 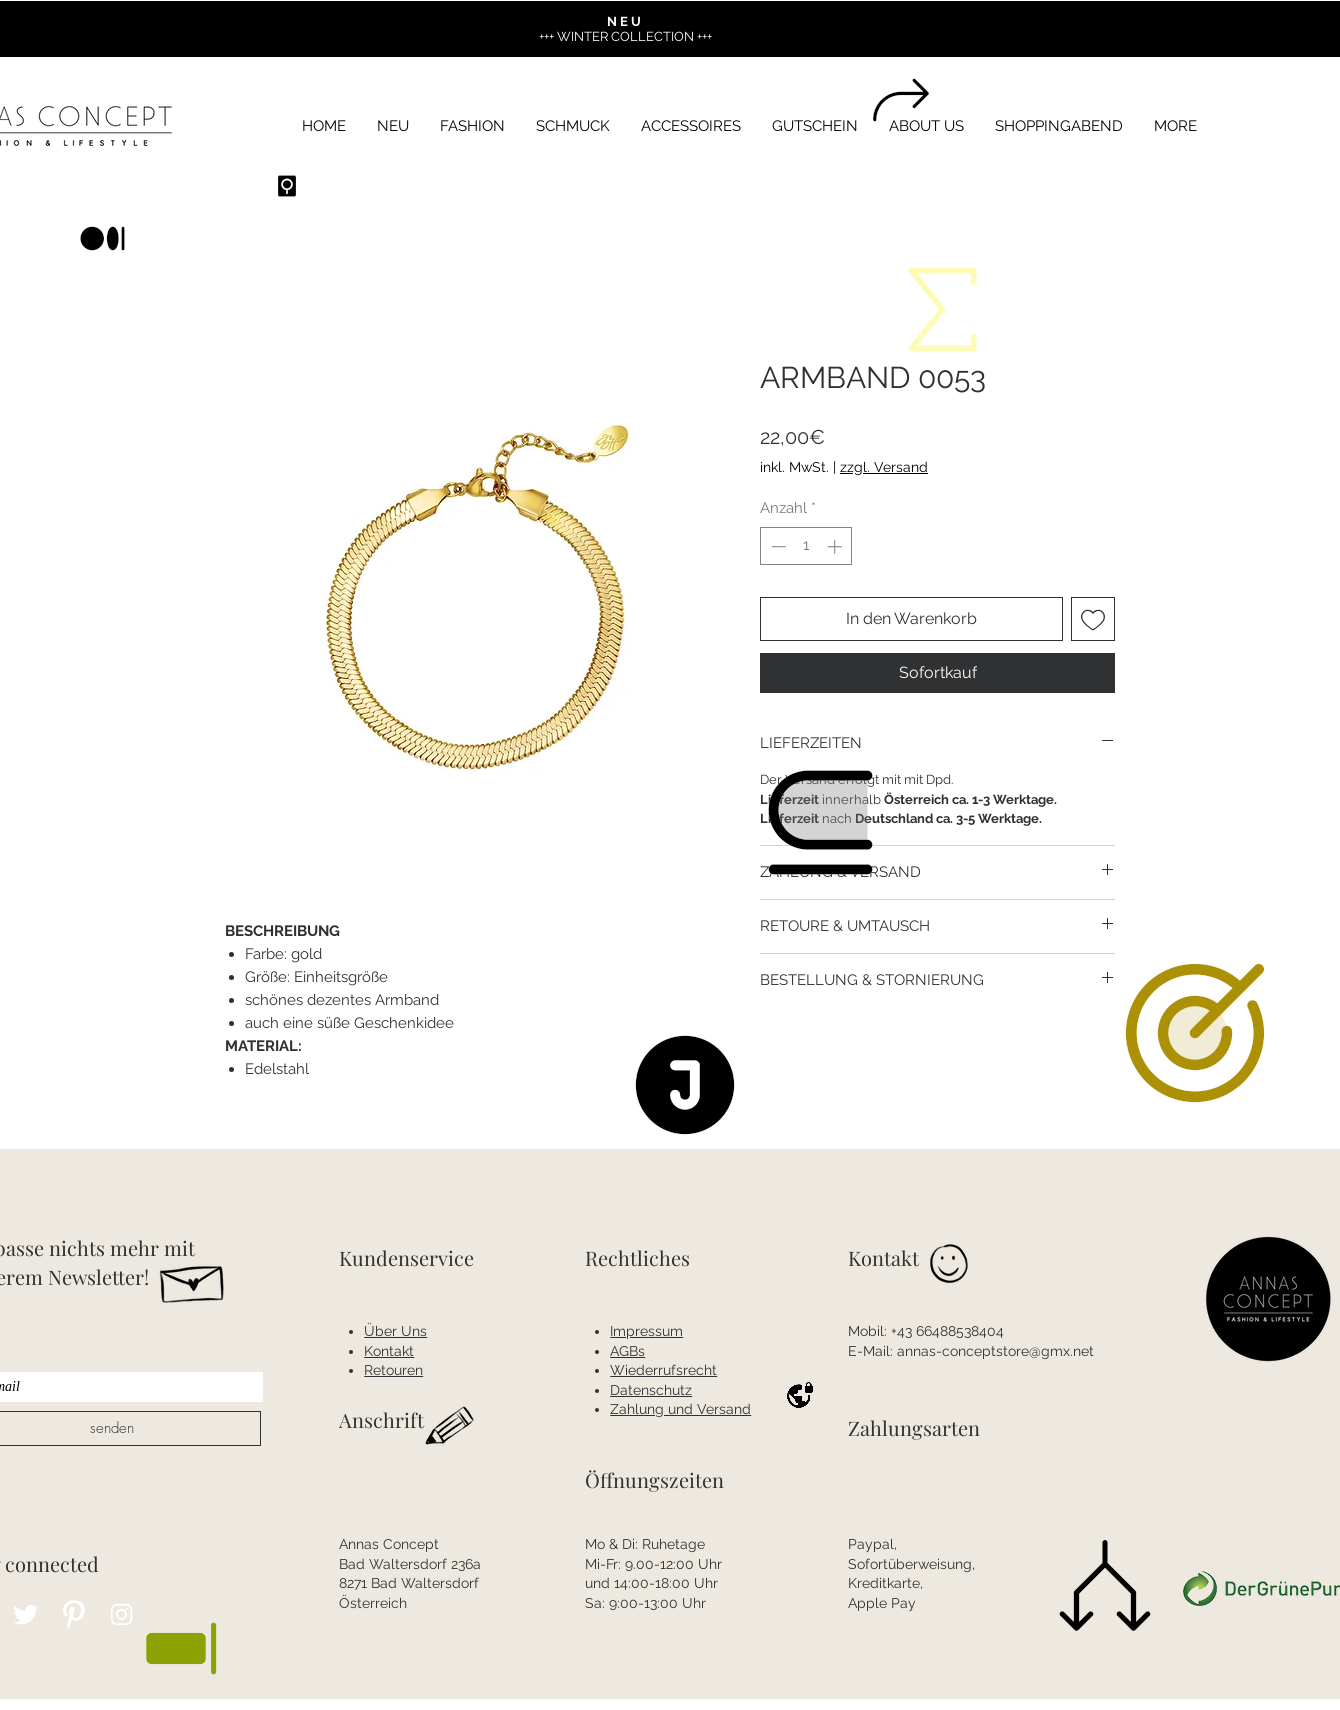 I want to click on split content into multiple paths, so click(x=1105, y=1589).